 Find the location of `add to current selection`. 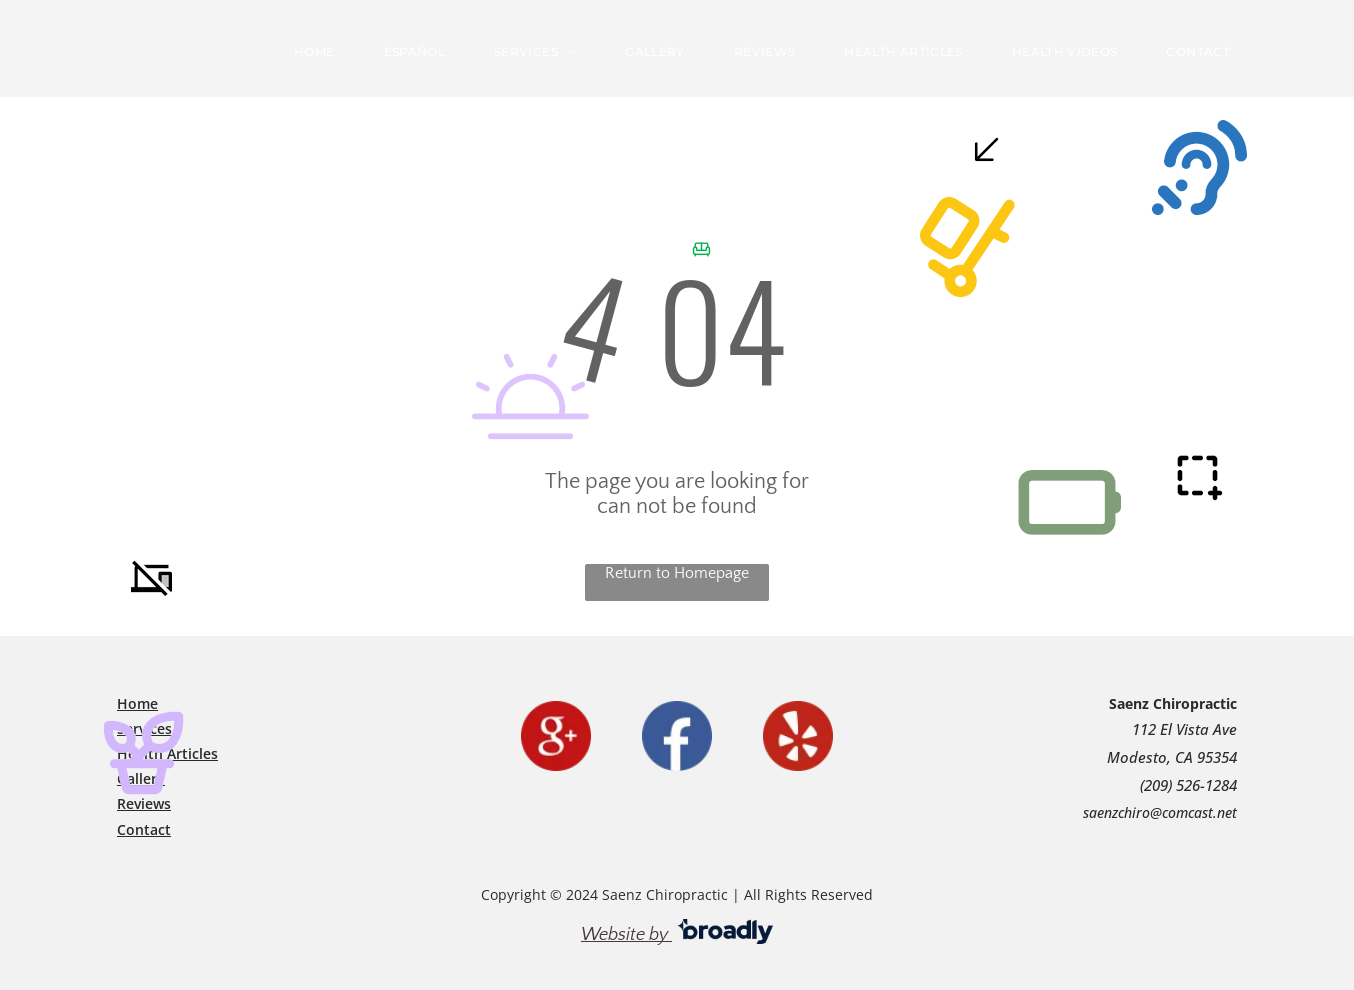

add to current selection is located at coordinates (1197, 475).